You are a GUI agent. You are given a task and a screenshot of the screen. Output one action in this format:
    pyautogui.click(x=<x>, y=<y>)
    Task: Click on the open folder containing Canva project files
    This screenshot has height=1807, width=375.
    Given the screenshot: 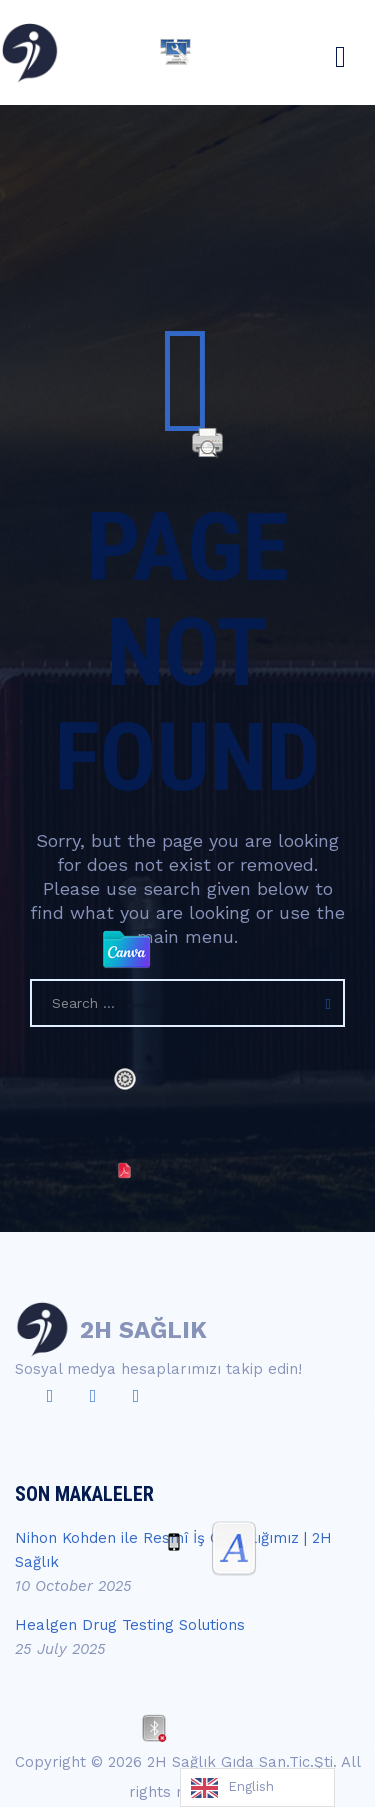 What is the action you would take?
    pyautogui.click(x=126, y=950)
    